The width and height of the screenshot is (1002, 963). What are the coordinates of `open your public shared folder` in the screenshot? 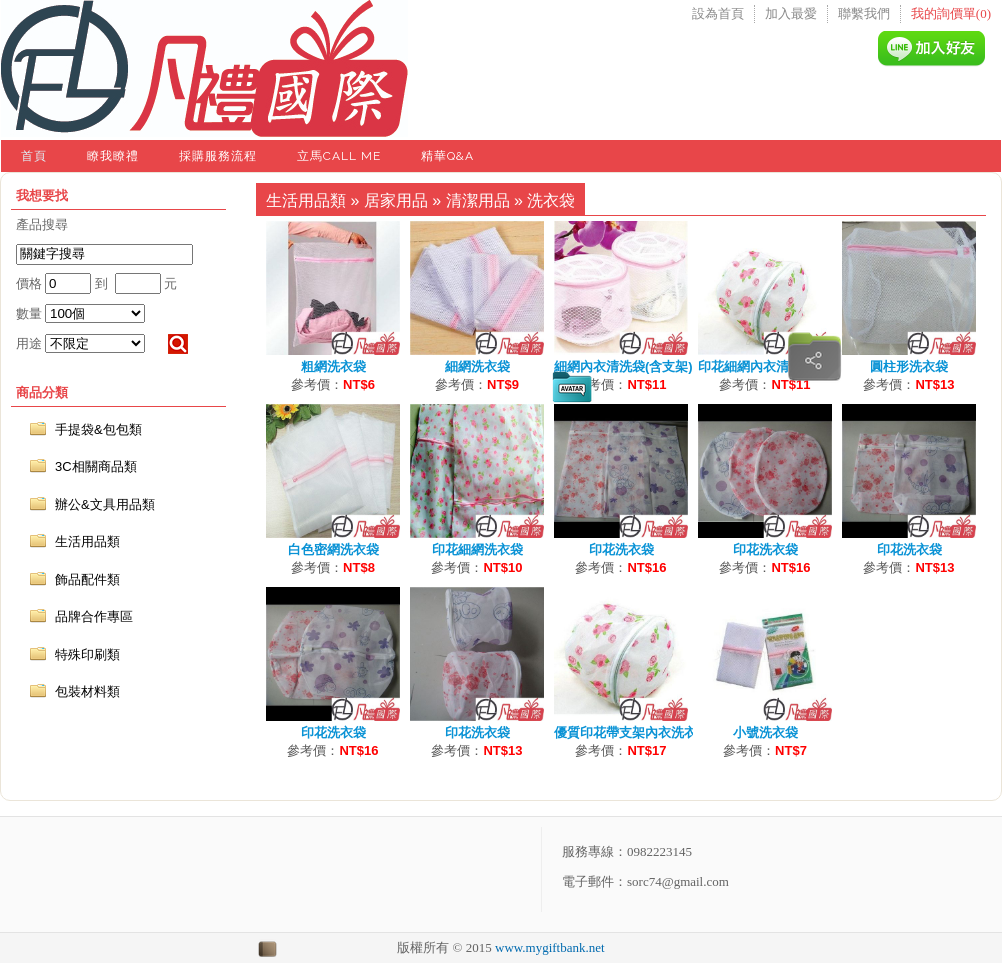 It's located at (814, 356).